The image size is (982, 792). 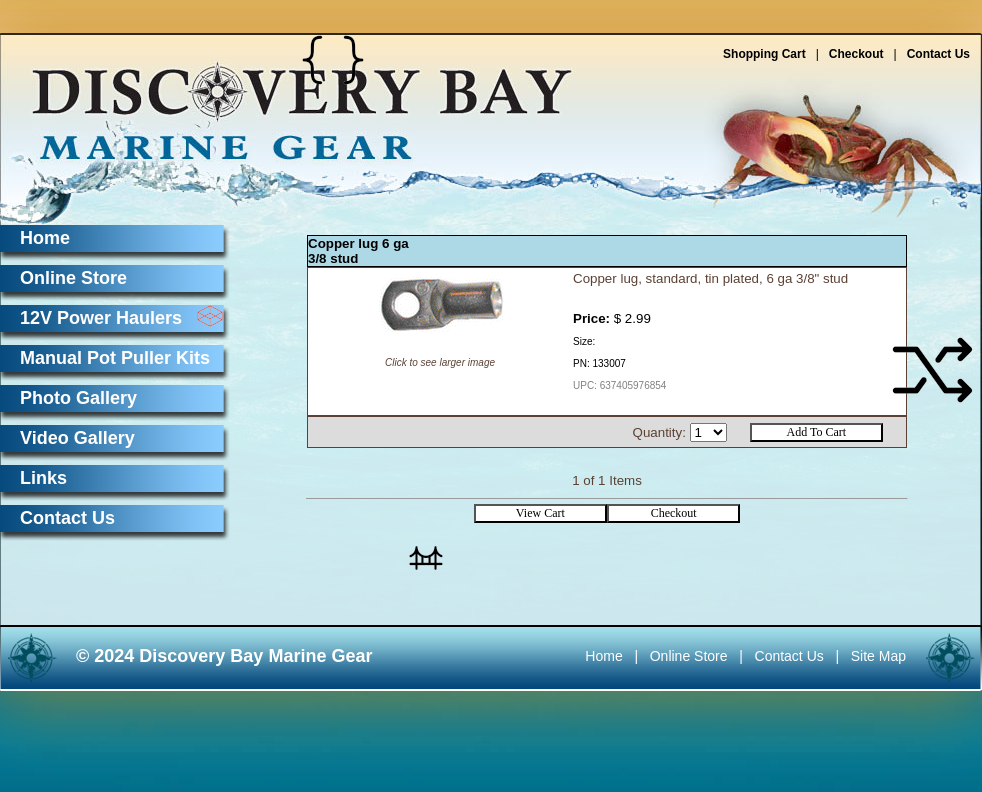 I want to click on open CodePen profile or project, so click(x=210, y=316).